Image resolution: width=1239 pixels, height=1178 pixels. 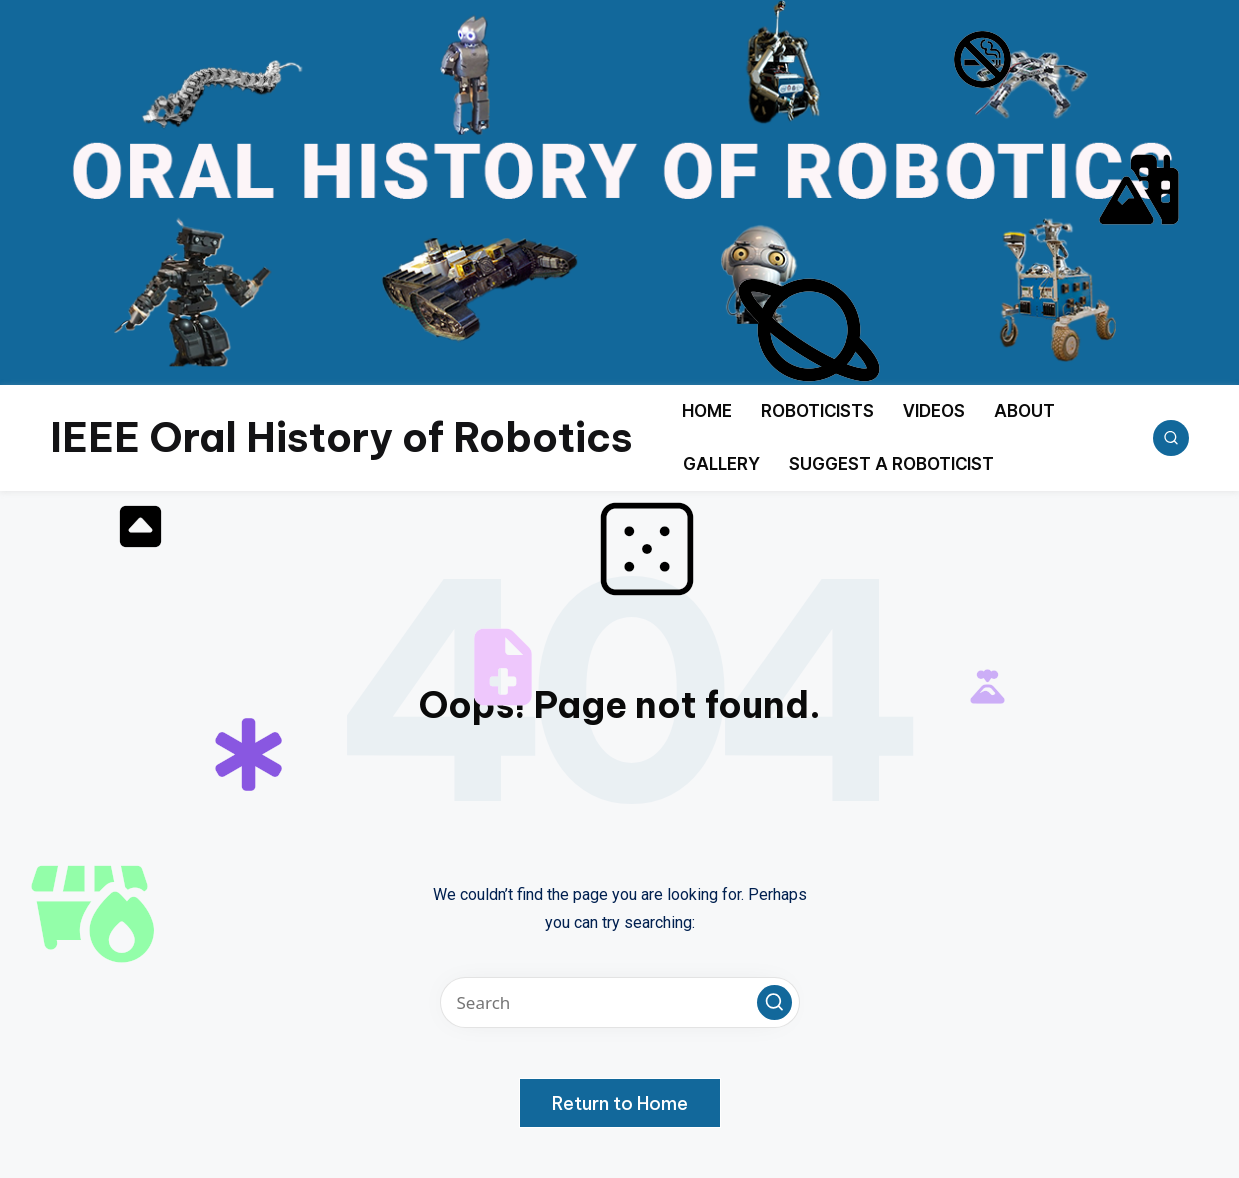 I want to click on explore global or worldwide content, so click(x=809, y=330).